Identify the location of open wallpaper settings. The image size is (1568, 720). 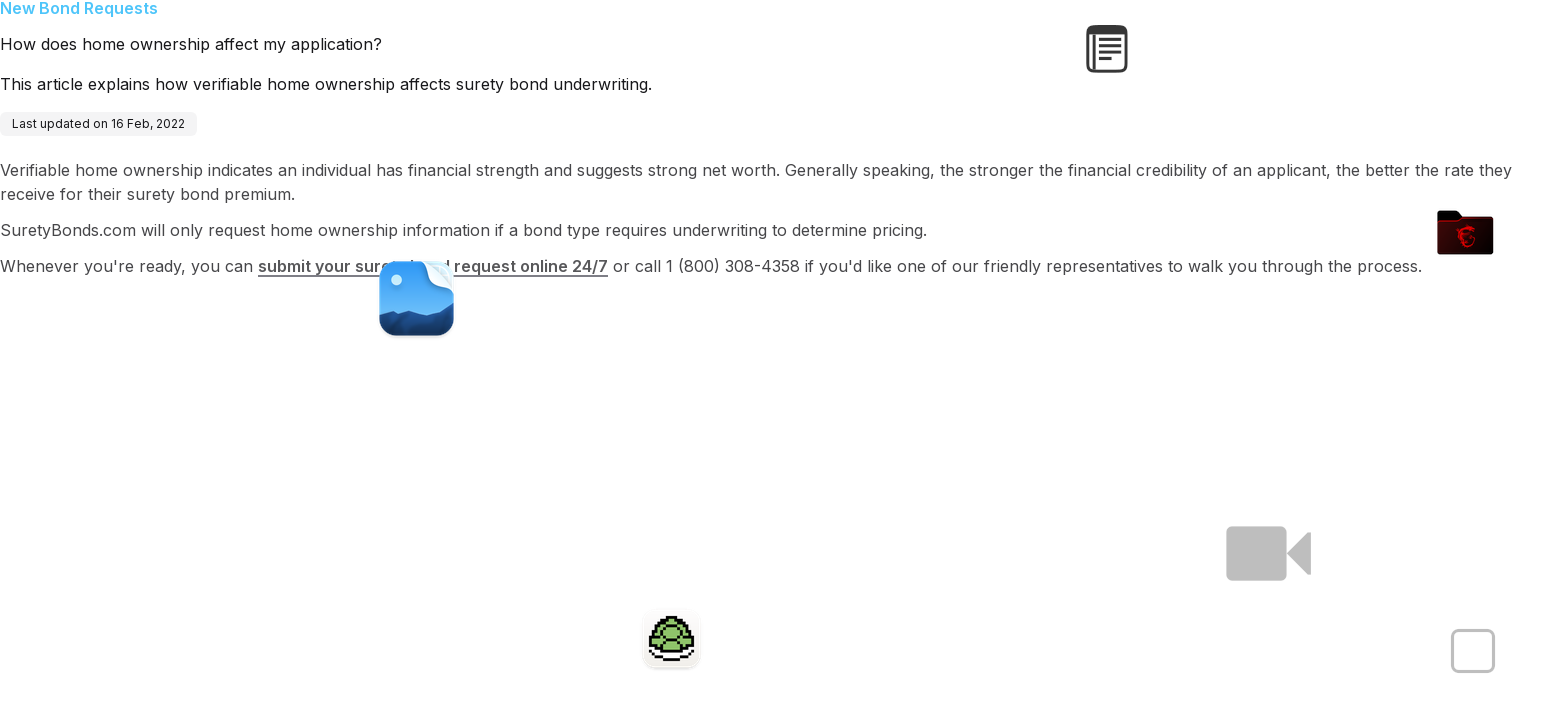
(416, 298).